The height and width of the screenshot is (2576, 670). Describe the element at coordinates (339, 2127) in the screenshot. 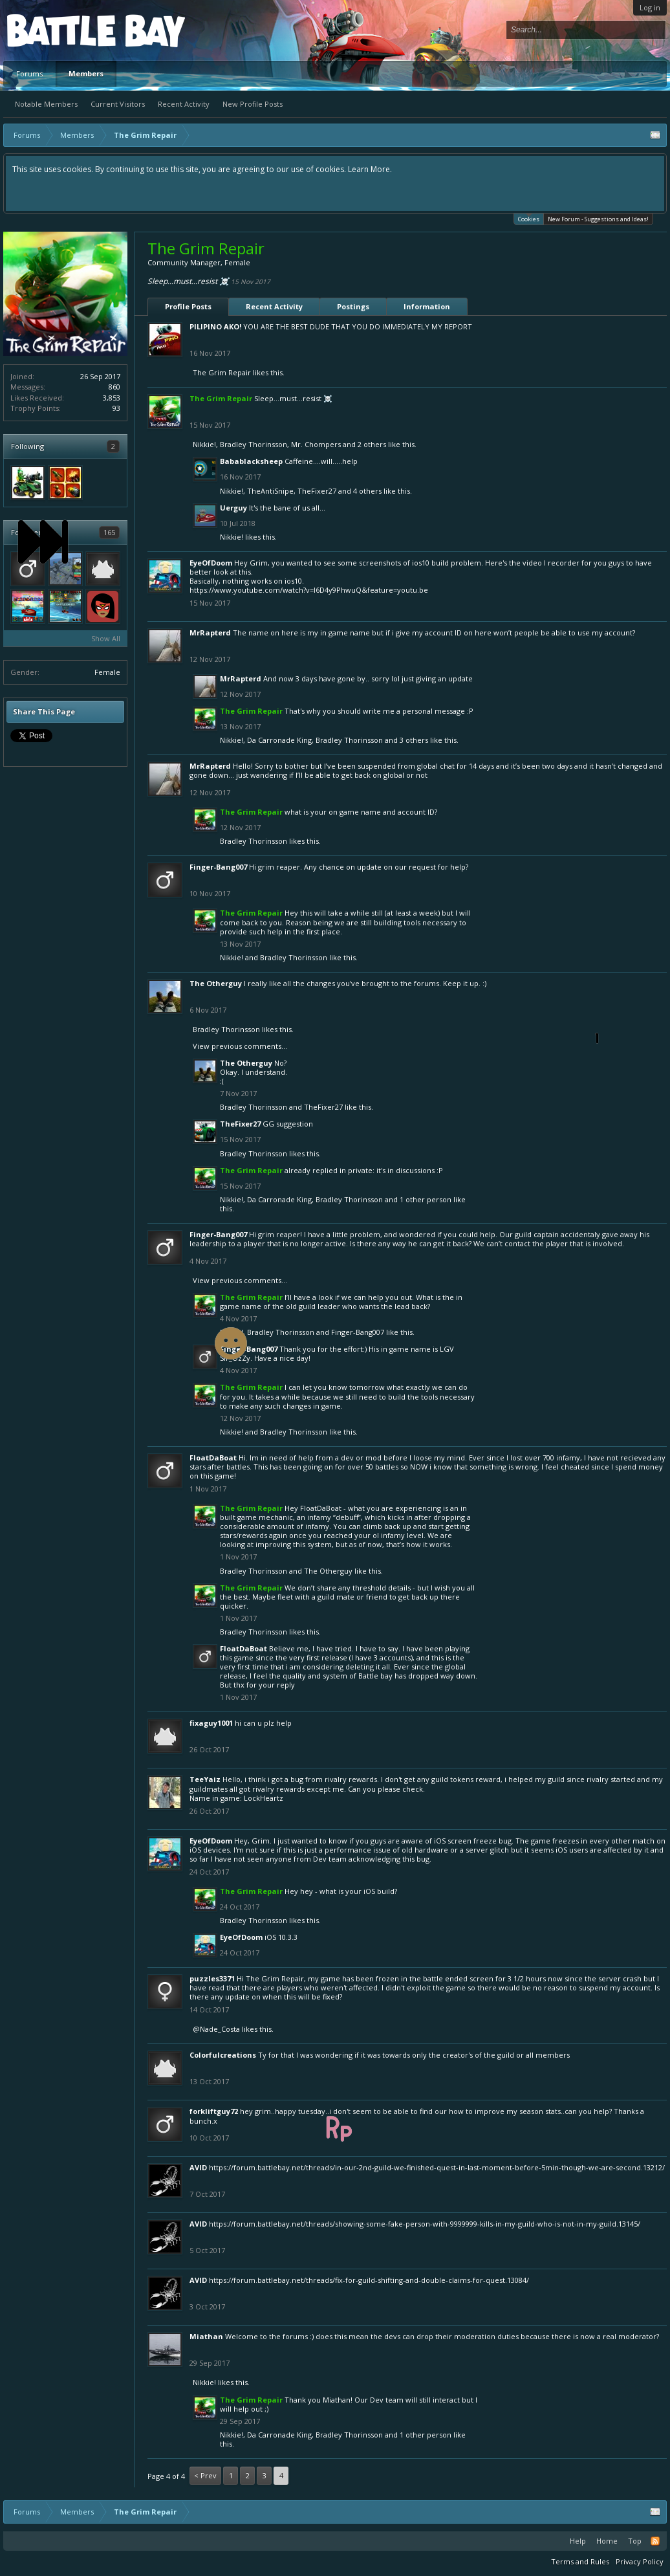

I see `indicates indonesian rupiah currency` at that location.